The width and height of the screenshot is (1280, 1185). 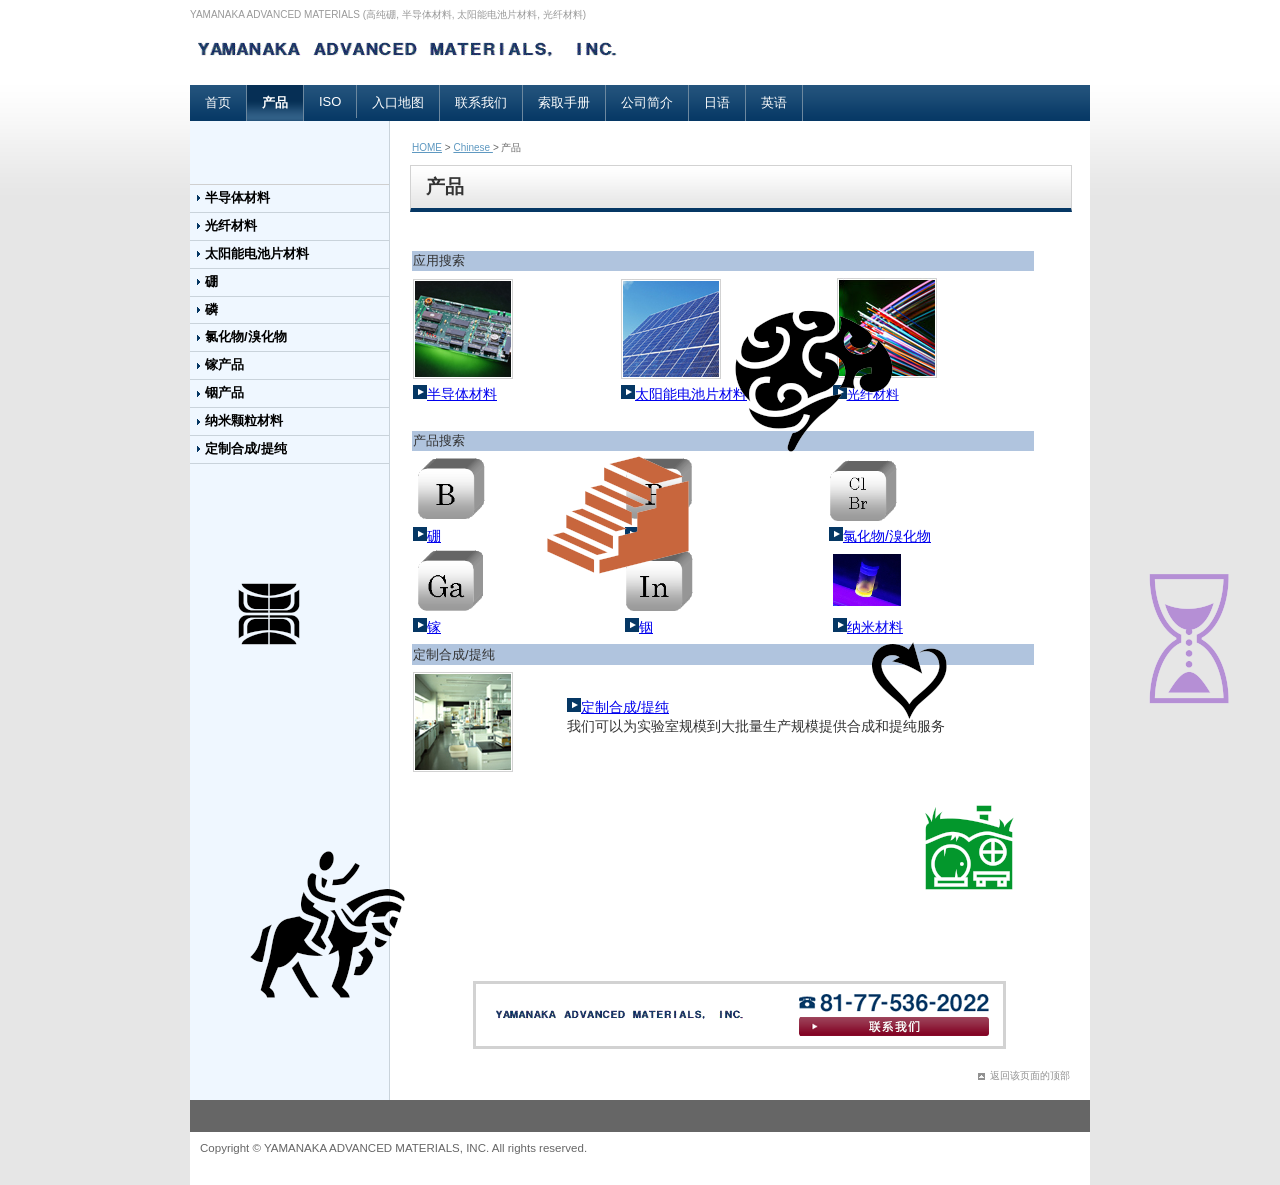 I want to click on decorative abstract game element or badge, so click(x=269, y=614).